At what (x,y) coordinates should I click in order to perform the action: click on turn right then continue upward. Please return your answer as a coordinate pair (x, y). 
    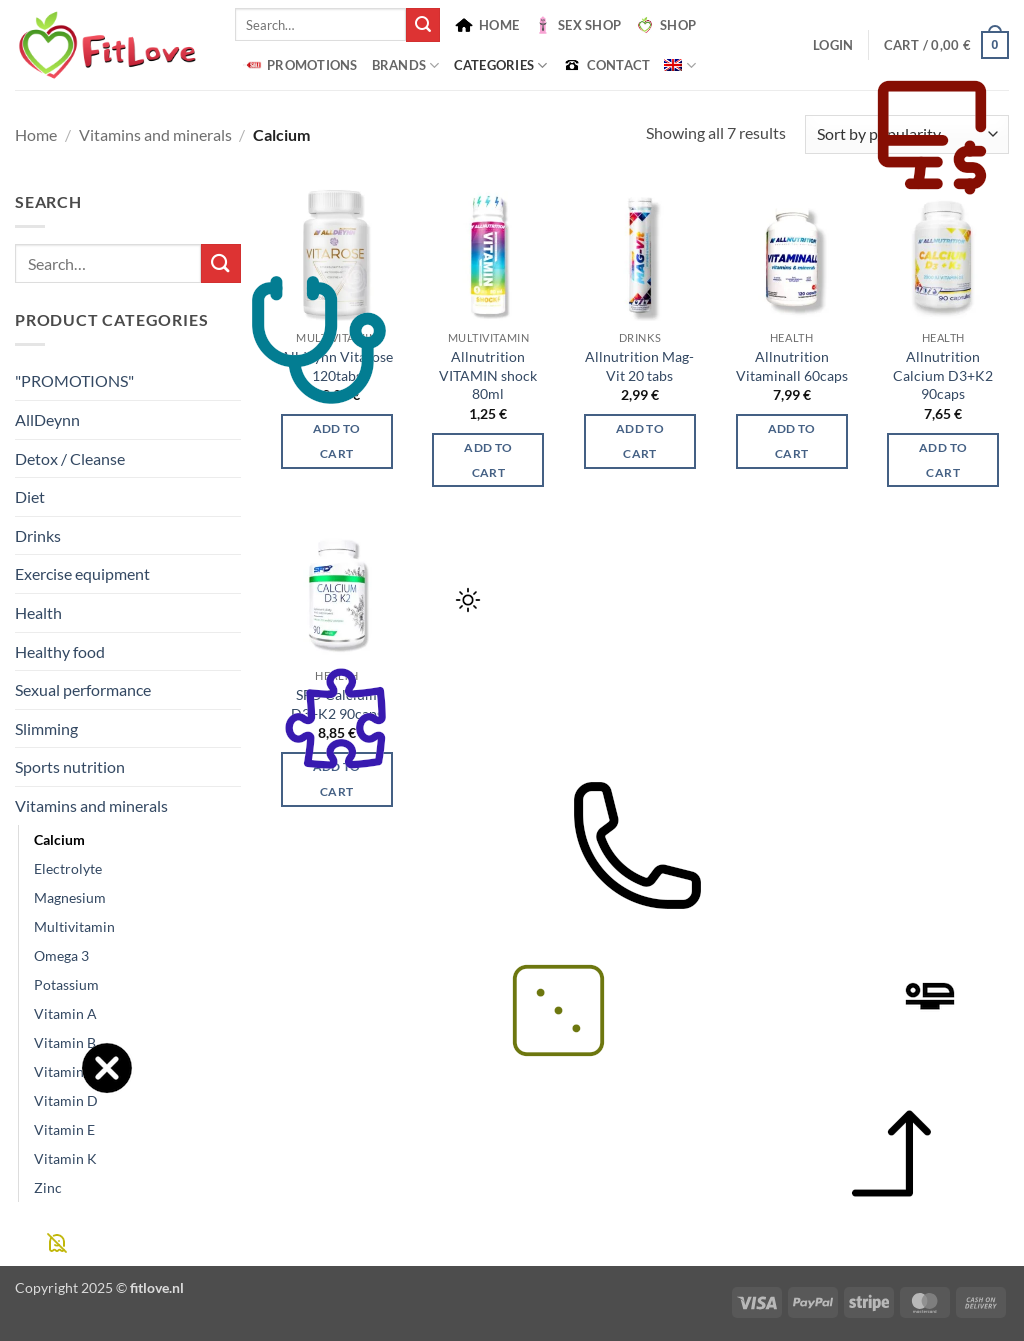
    Looking at the image, I should click on (891, 1153).